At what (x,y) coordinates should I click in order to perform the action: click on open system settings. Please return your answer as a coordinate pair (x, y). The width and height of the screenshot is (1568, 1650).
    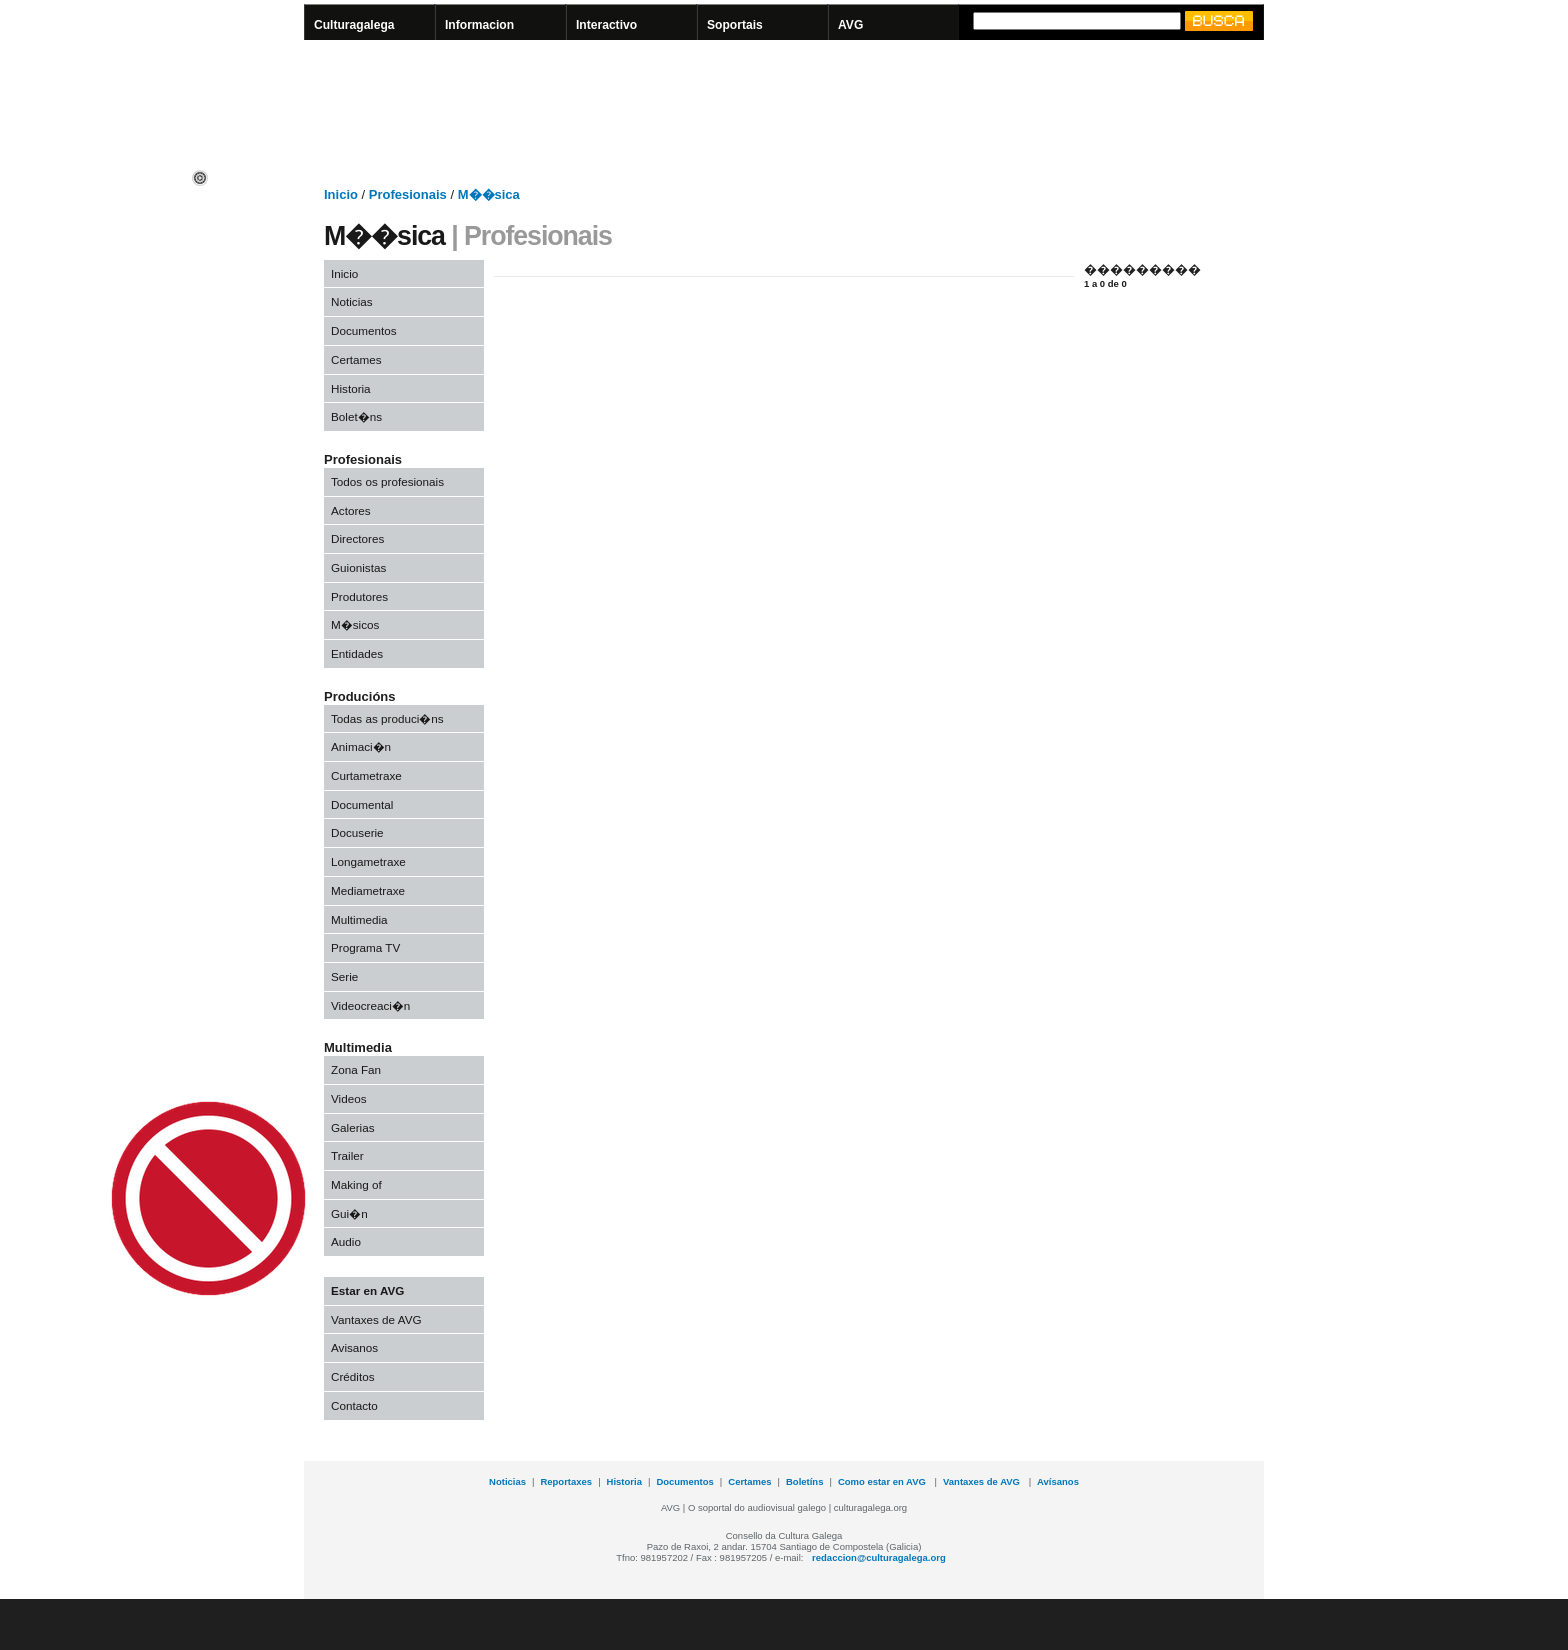
    Looking at the image, I should click on (200, 178).